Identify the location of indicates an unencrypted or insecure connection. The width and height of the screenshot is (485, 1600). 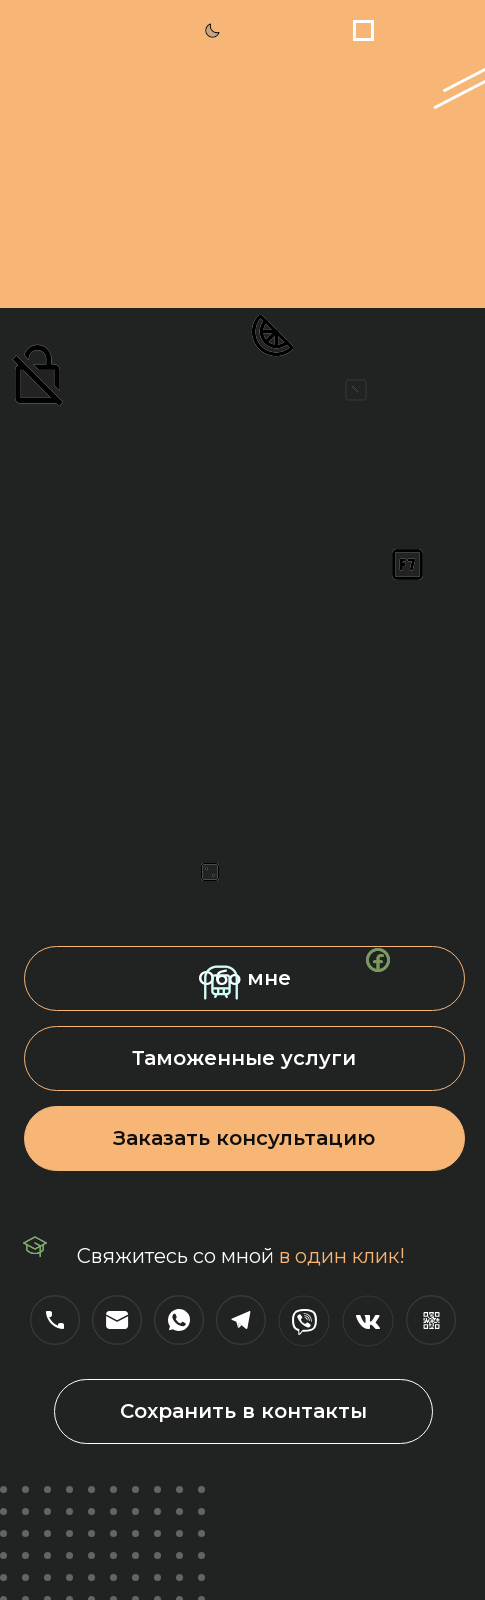
(37, 375).